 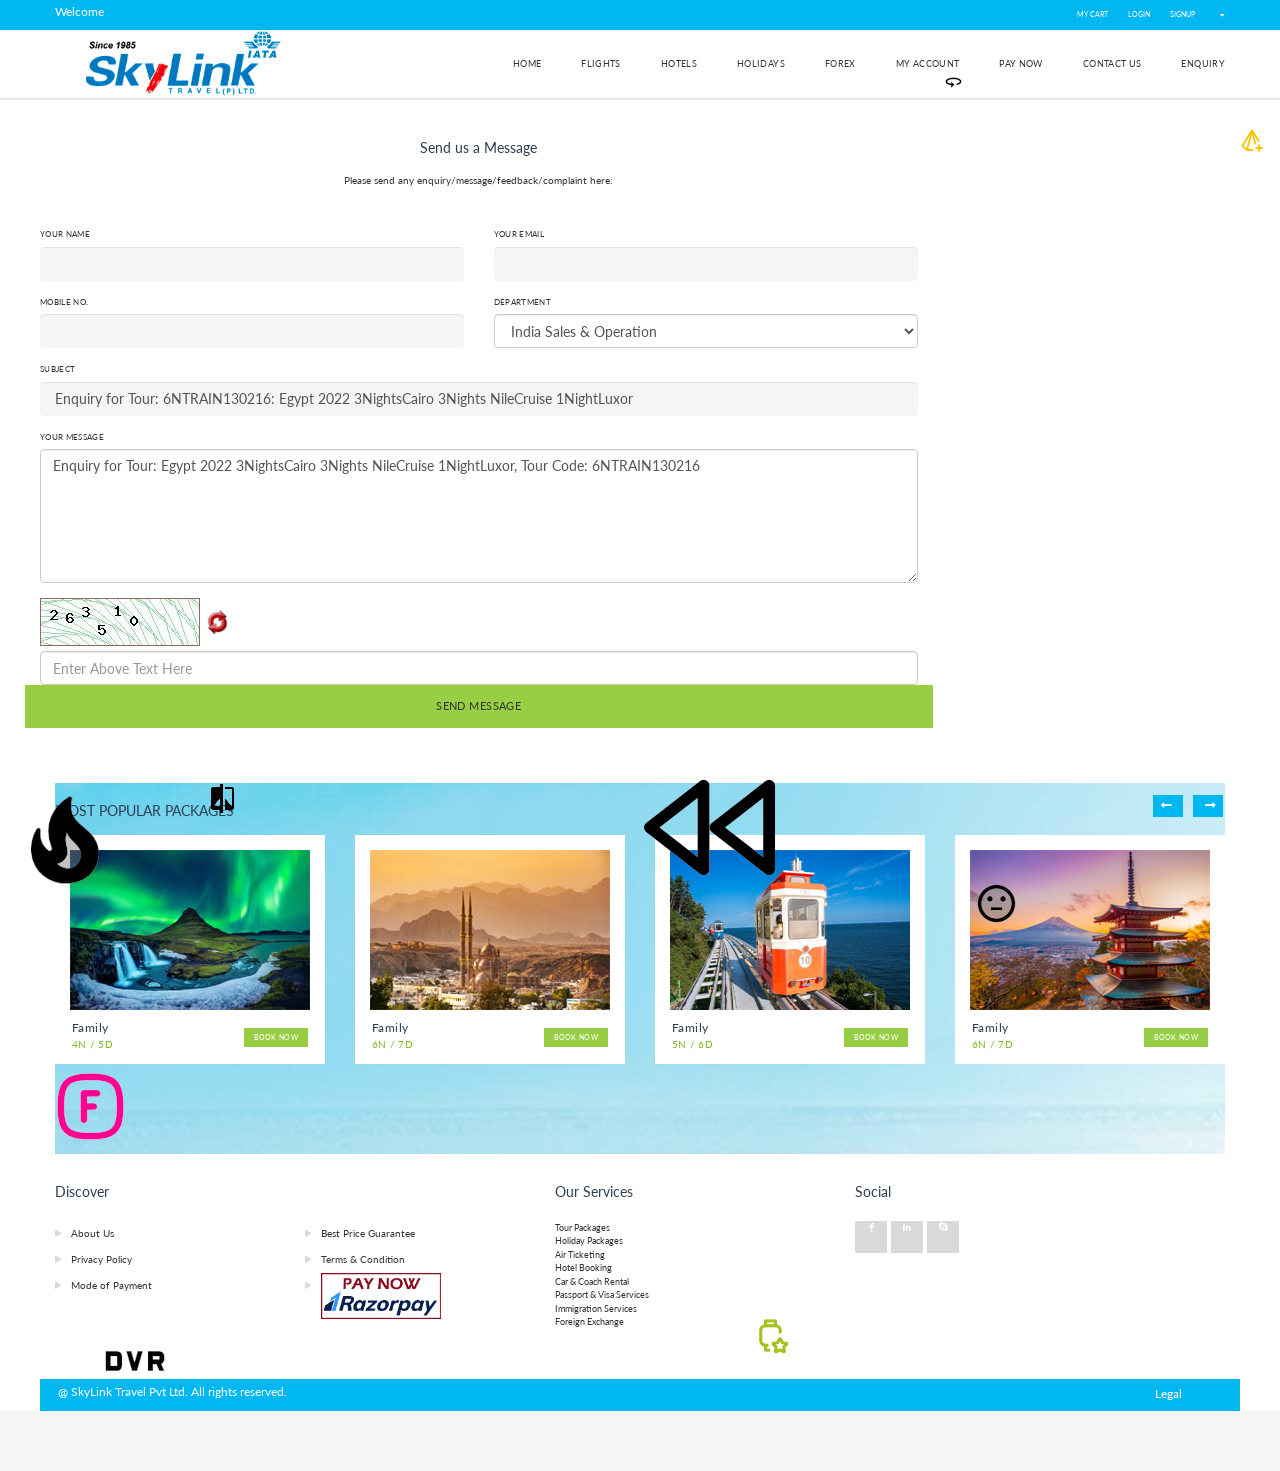 I want to click on compare two images side by side, so click(x=222, y=798).